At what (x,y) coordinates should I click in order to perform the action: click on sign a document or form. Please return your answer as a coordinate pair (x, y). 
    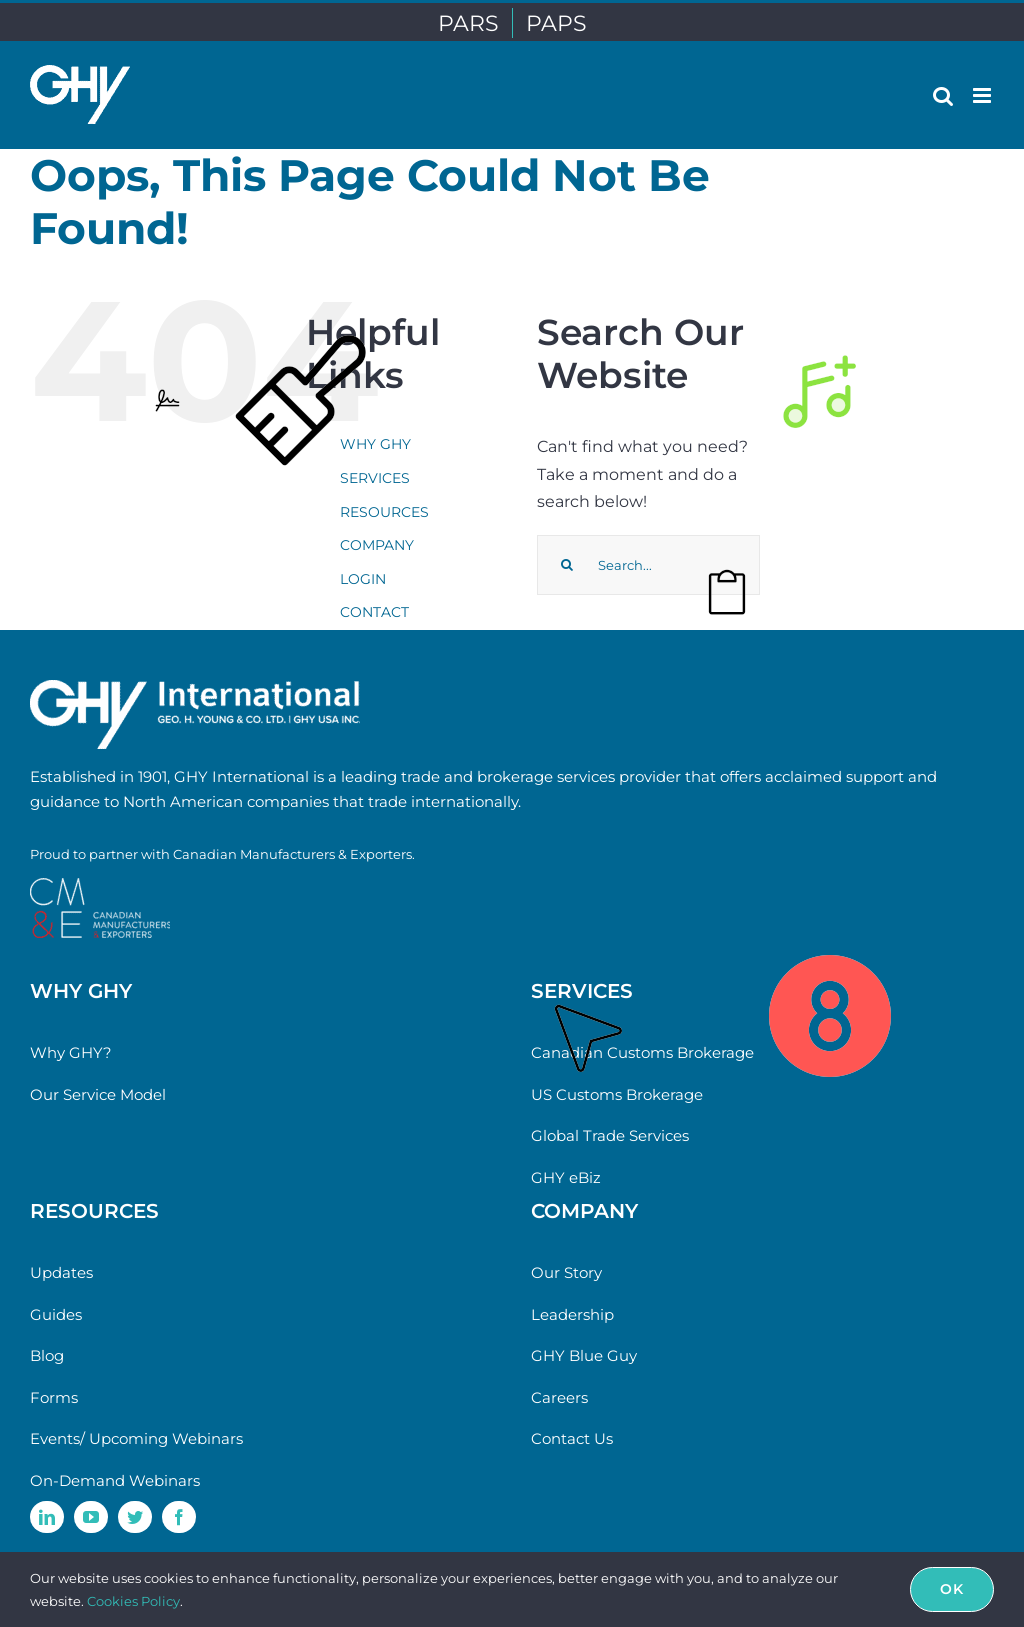
    Looking at the image, I should click on (167, 400).